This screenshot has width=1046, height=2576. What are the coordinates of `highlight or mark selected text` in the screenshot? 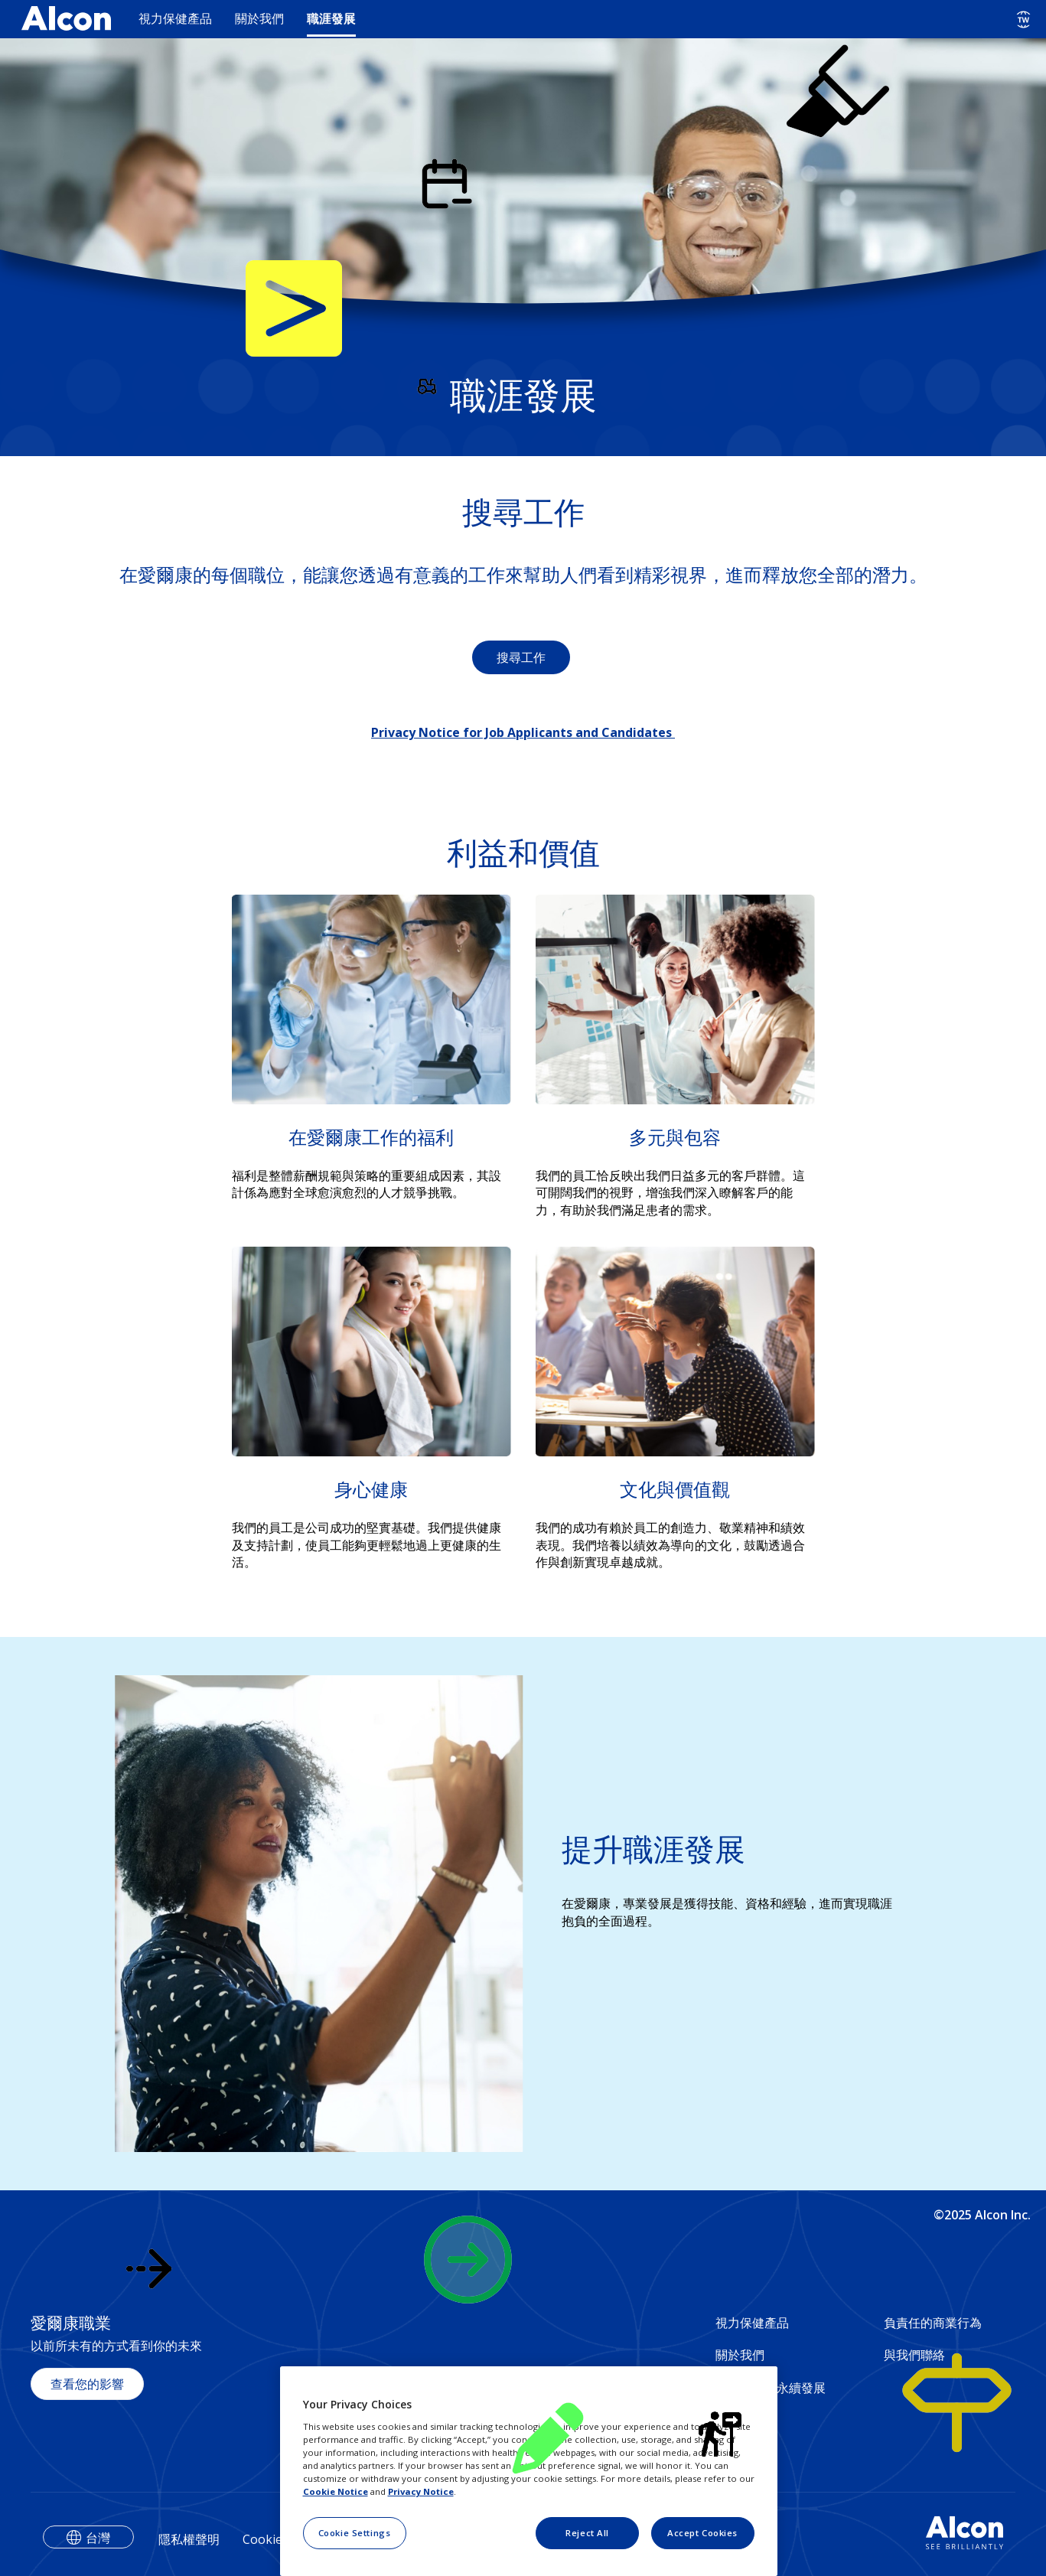 It's located at (834, 96).